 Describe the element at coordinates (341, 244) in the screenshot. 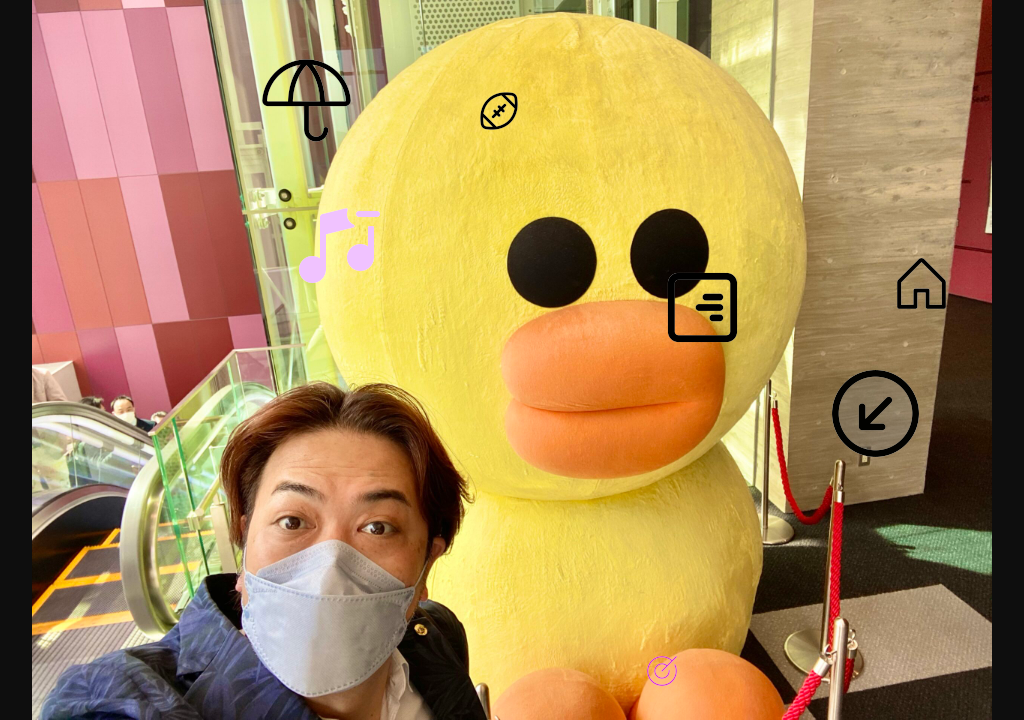

I see `remove a song from playlist` at that location.